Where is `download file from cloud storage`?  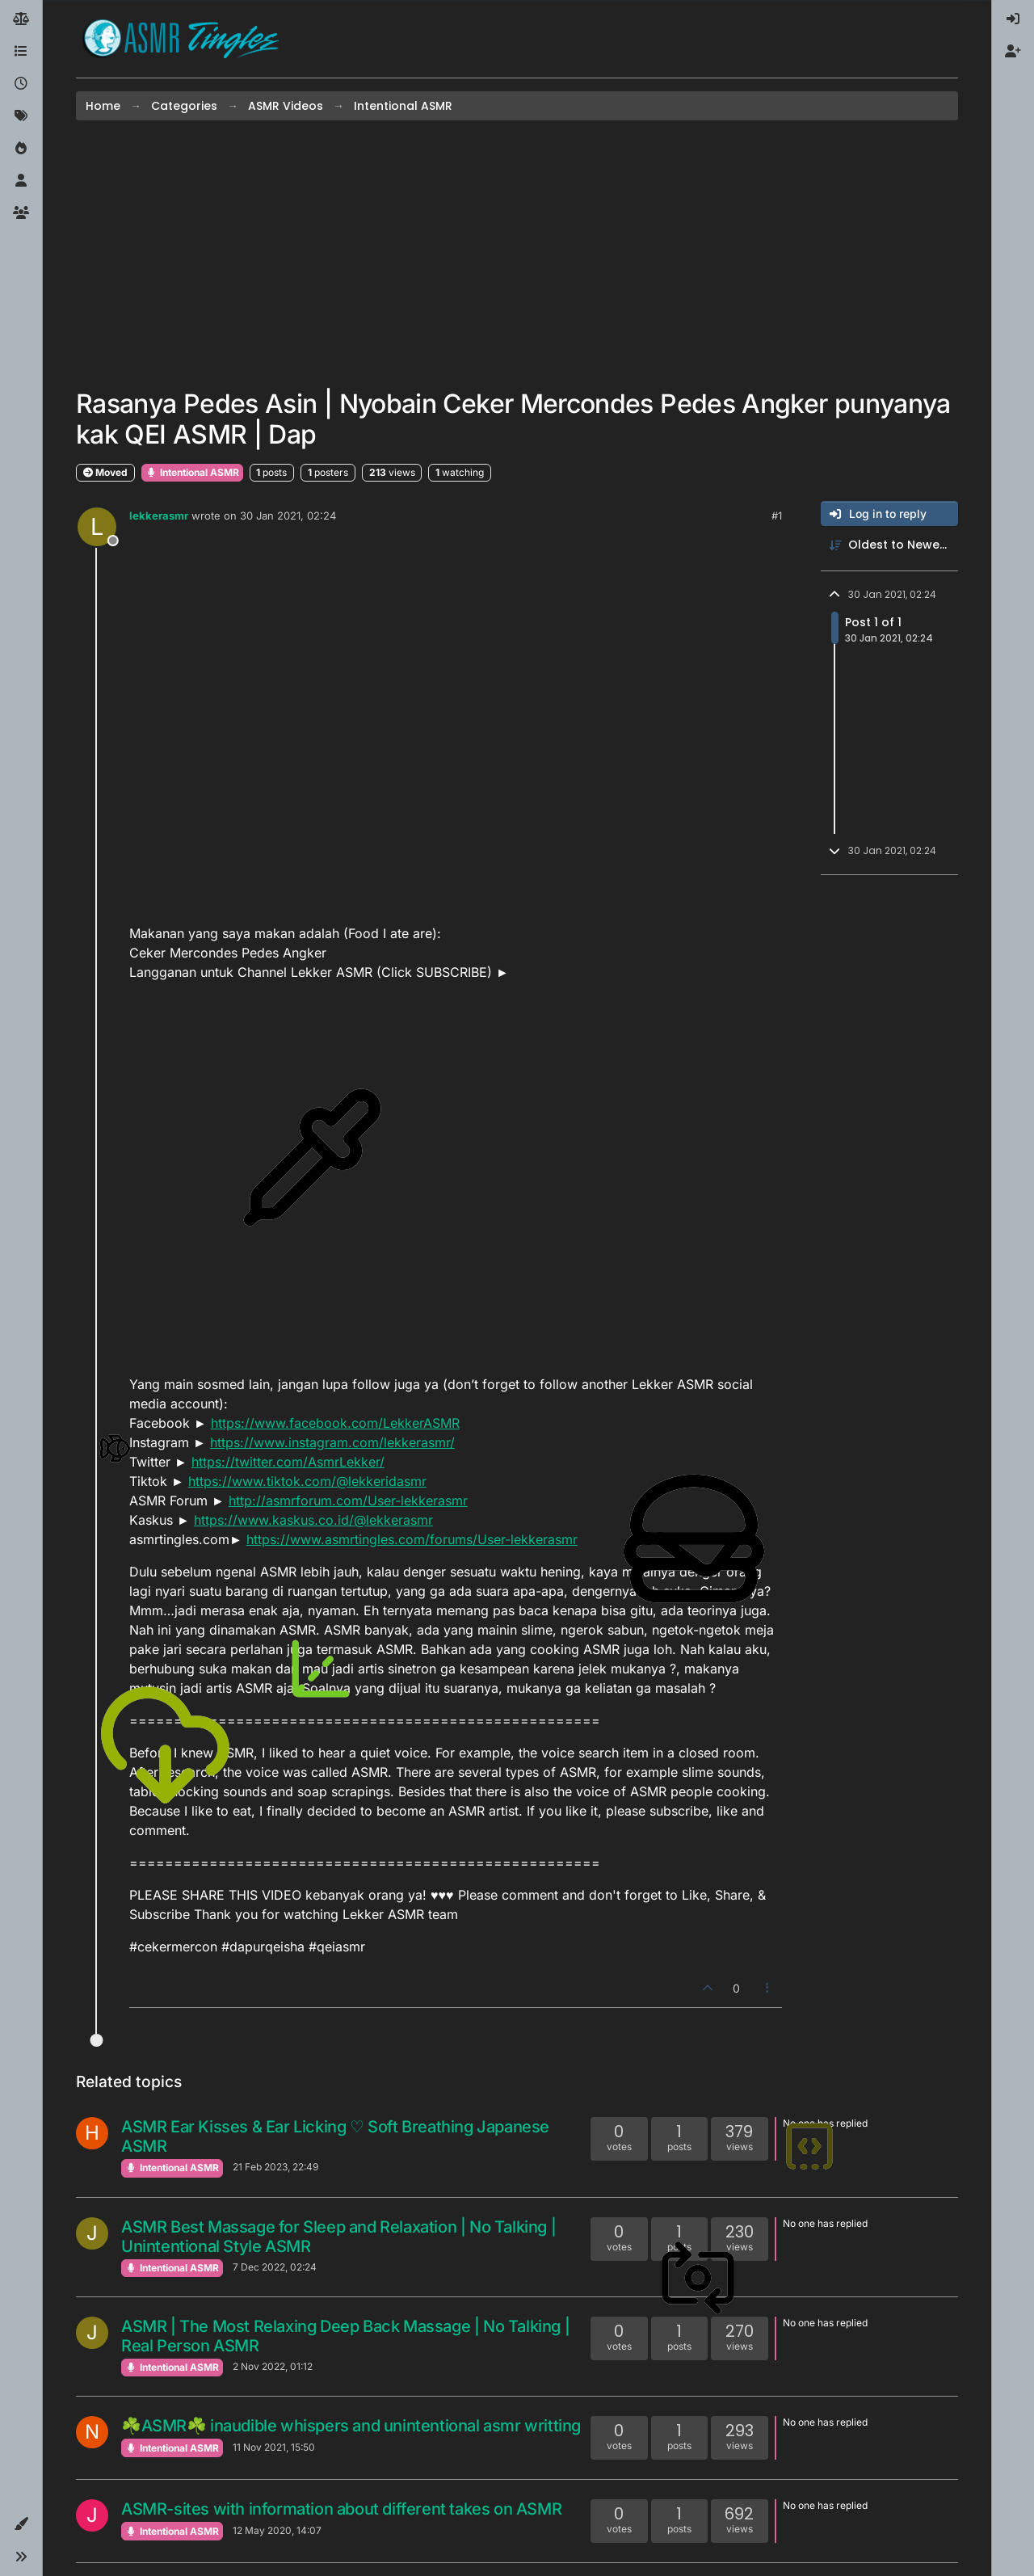 download file from cloud storage is located at coordinates (165, 1745).